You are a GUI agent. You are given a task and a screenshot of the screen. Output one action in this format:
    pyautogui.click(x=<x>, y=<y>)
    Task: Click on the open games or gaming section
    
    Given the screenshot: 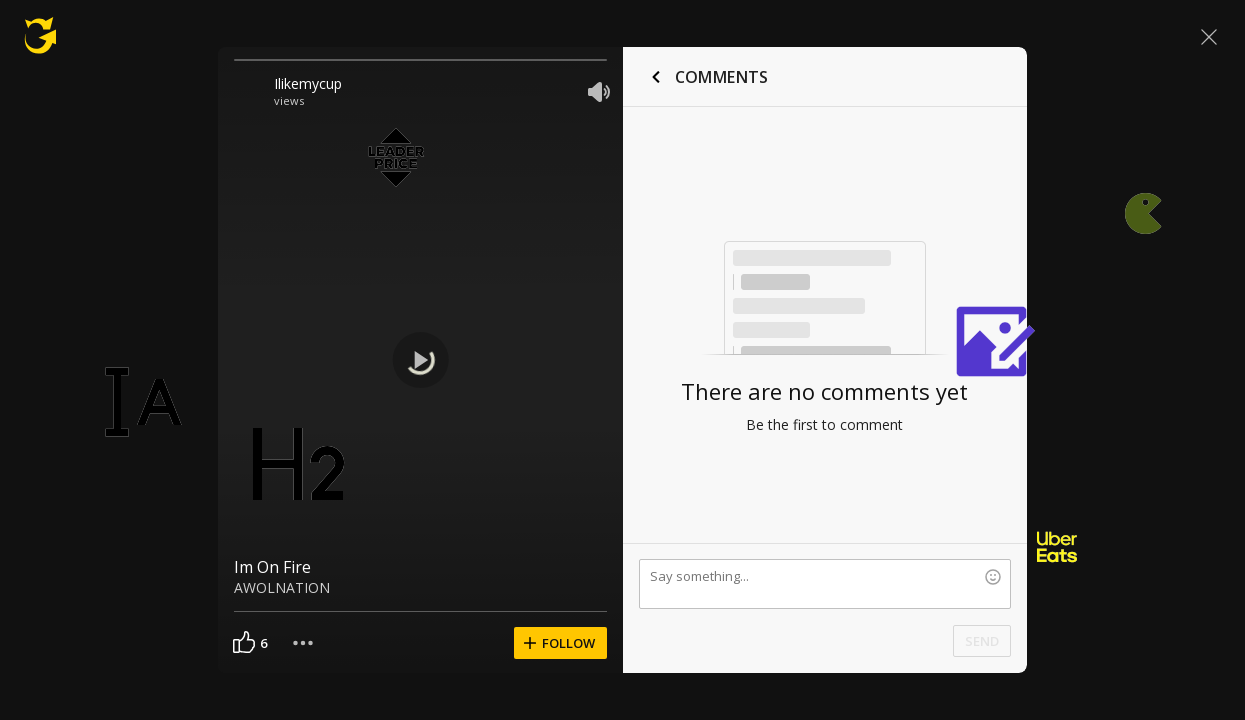 What is the action you would take?
    pyautogui.click(x=1145, y=213)
    